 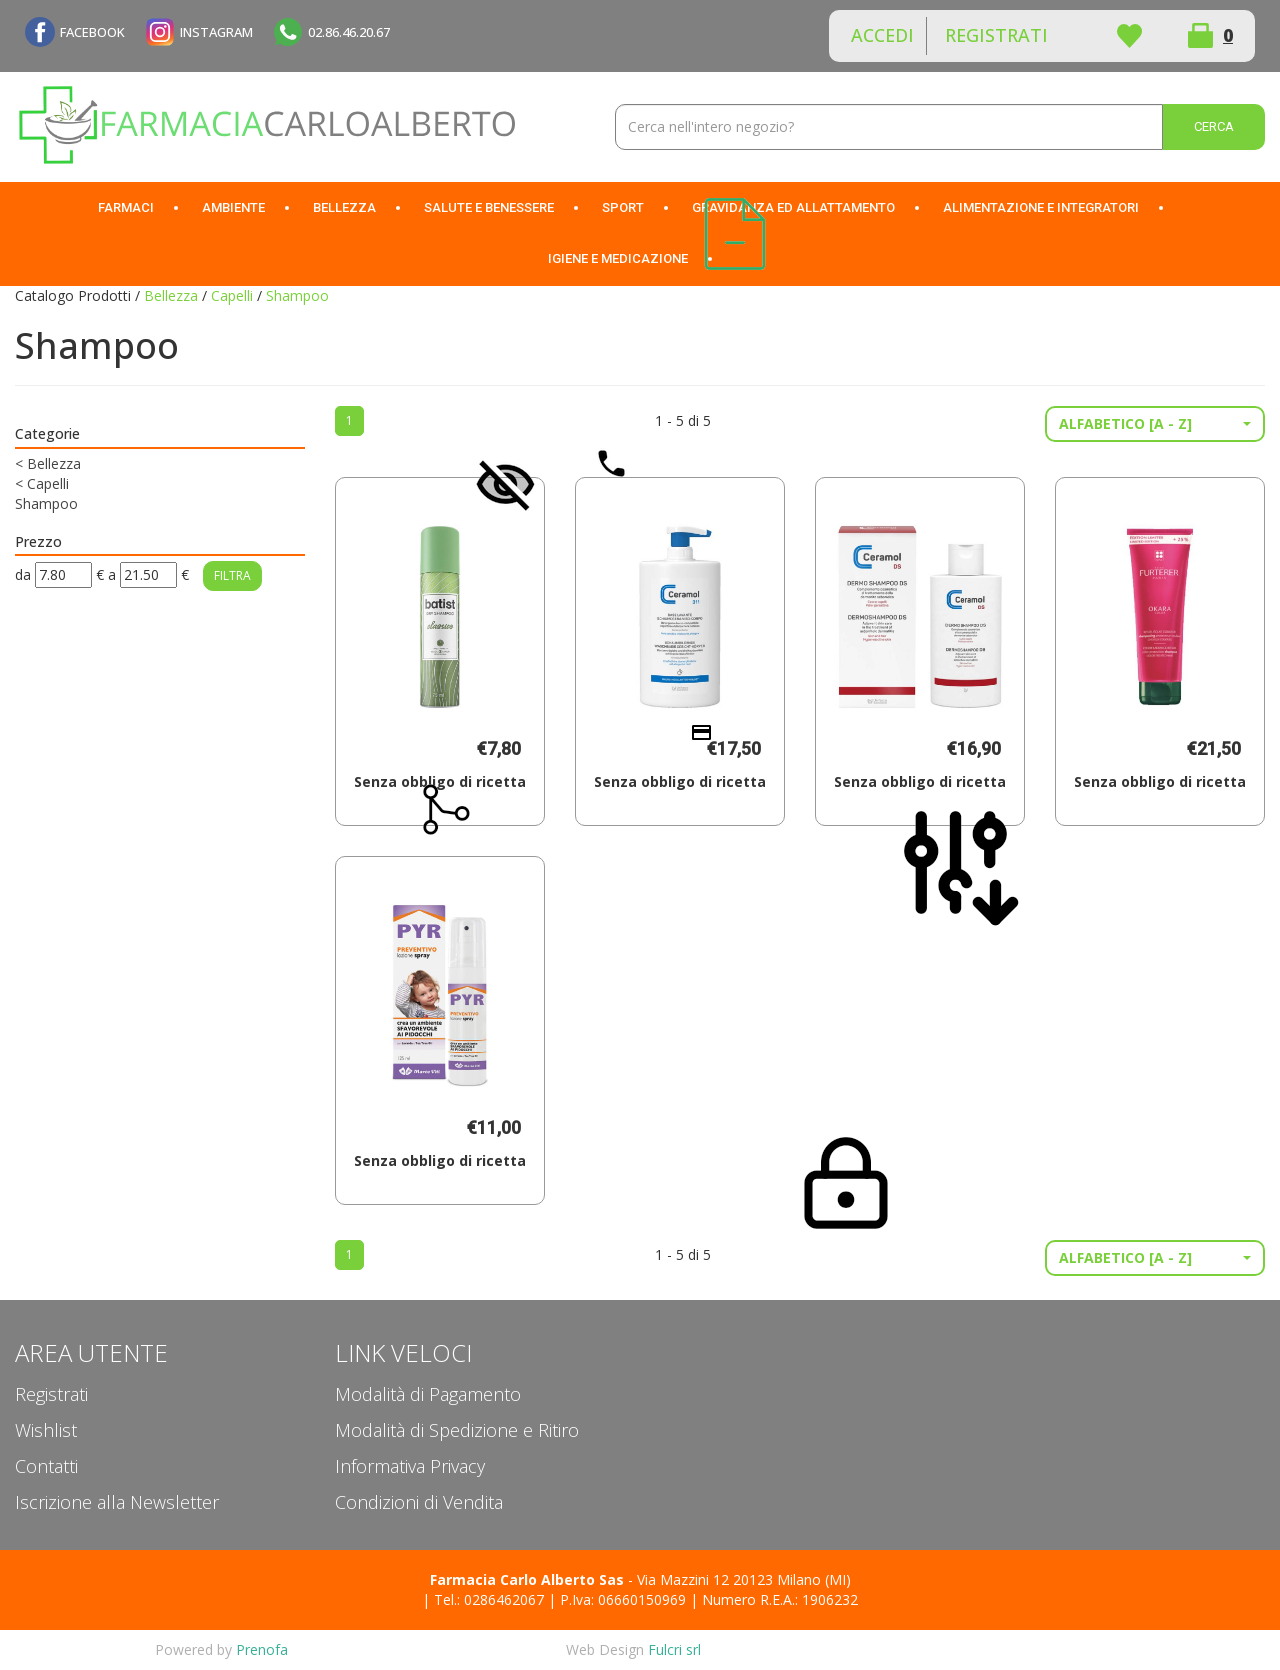 I want to click on merge branches in version control, so click(x=442, y=809).